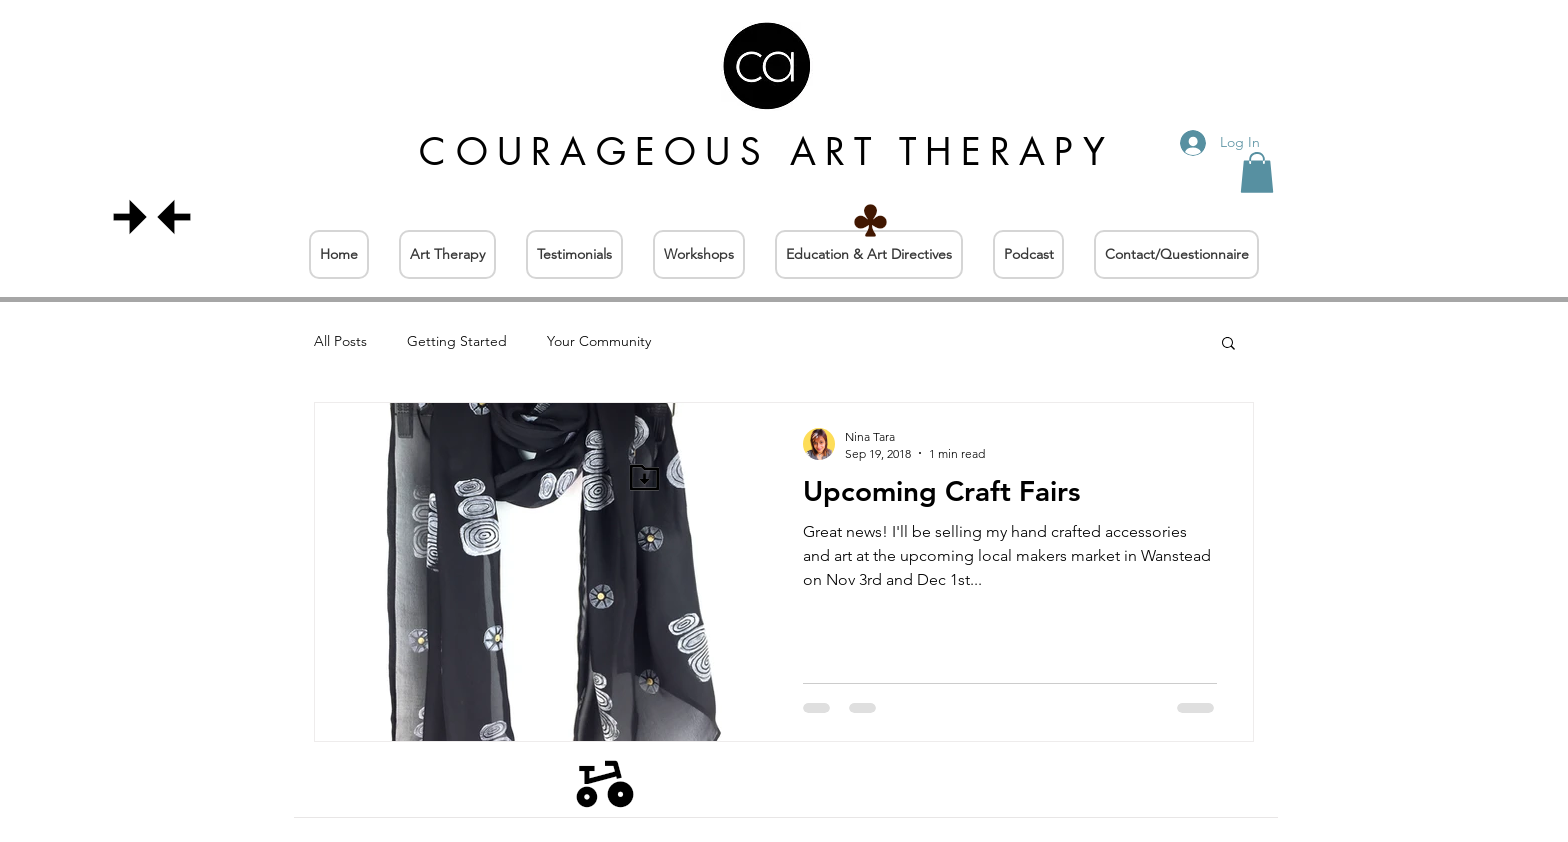  I want to click on view nearby bike rental stations, so click(605, 784).